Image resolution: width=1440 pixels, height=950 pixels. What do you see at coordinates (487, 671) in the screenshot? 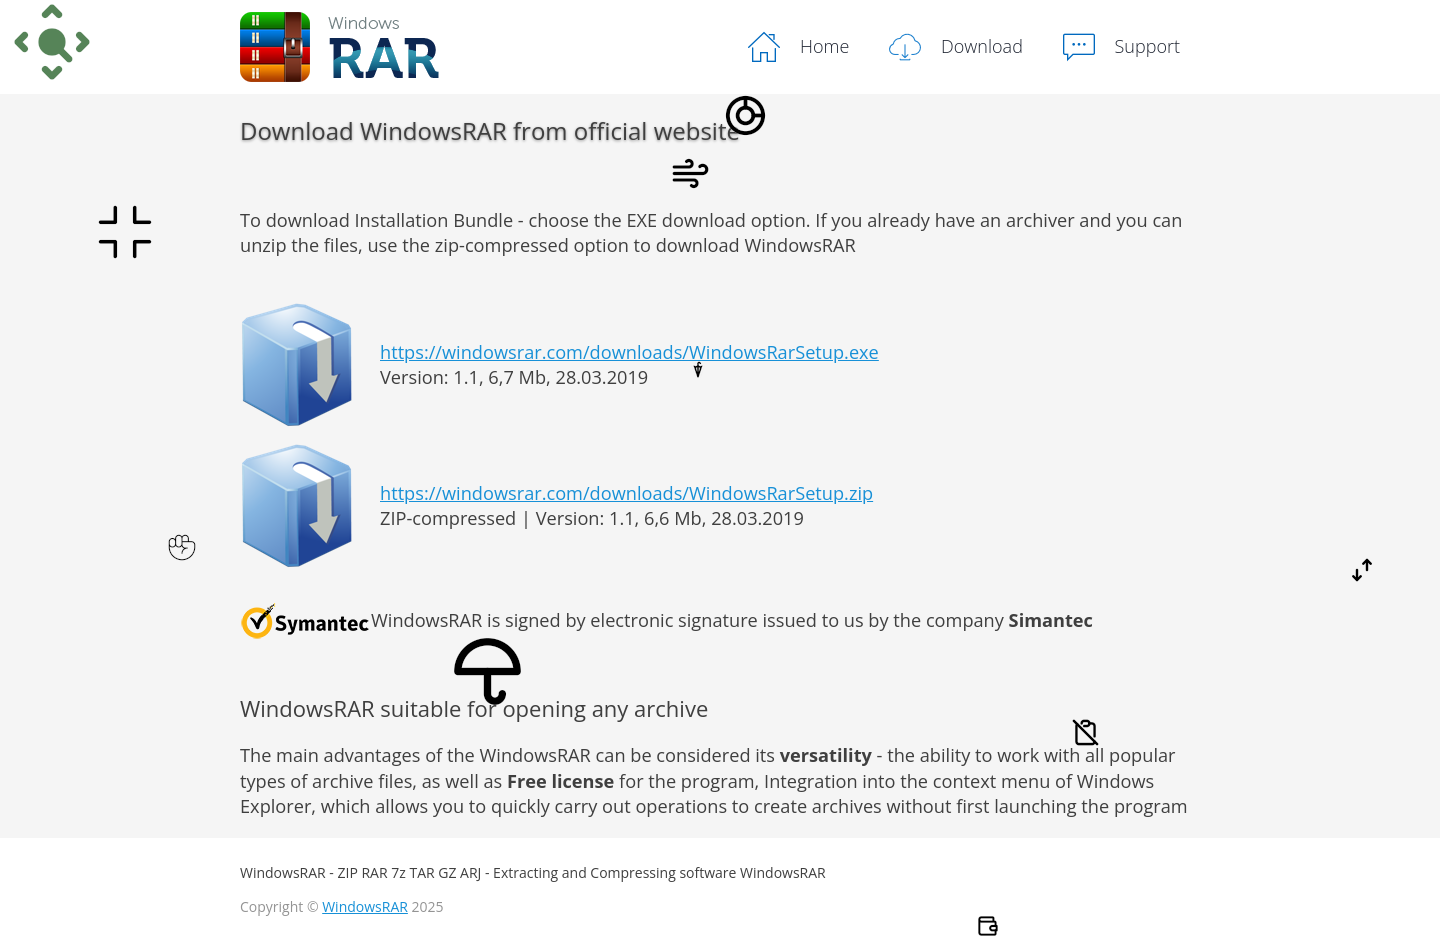
I see `view weather protection or rain forecast` at bounding box center [487, 671].